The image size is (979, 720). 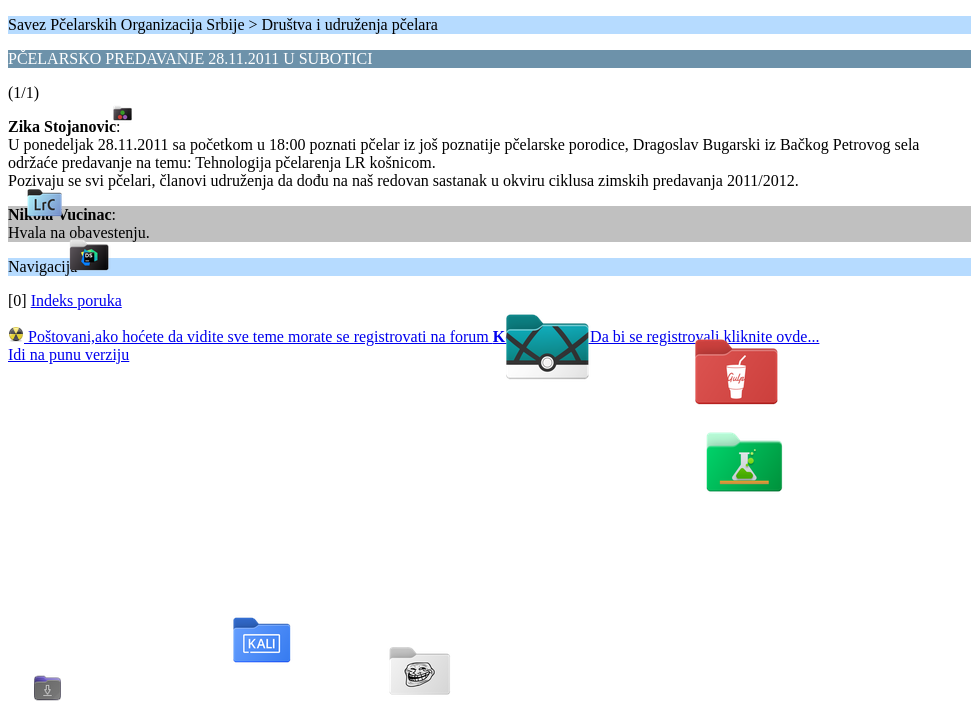 What do you see at coordinates (44, 203) in the screenshot?
I see `open folder containing adobe lightroom classic files` at bounding box center [44, 203].